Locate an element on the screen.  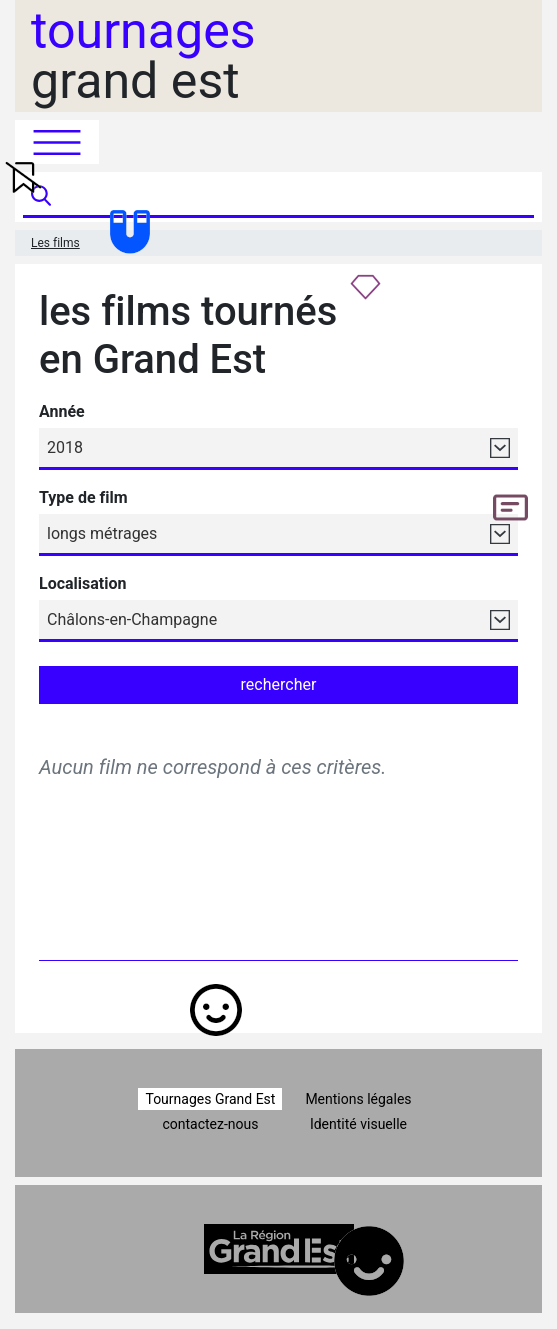
activate magnetic snap or alignment tool is located at coordinates (130, 230).